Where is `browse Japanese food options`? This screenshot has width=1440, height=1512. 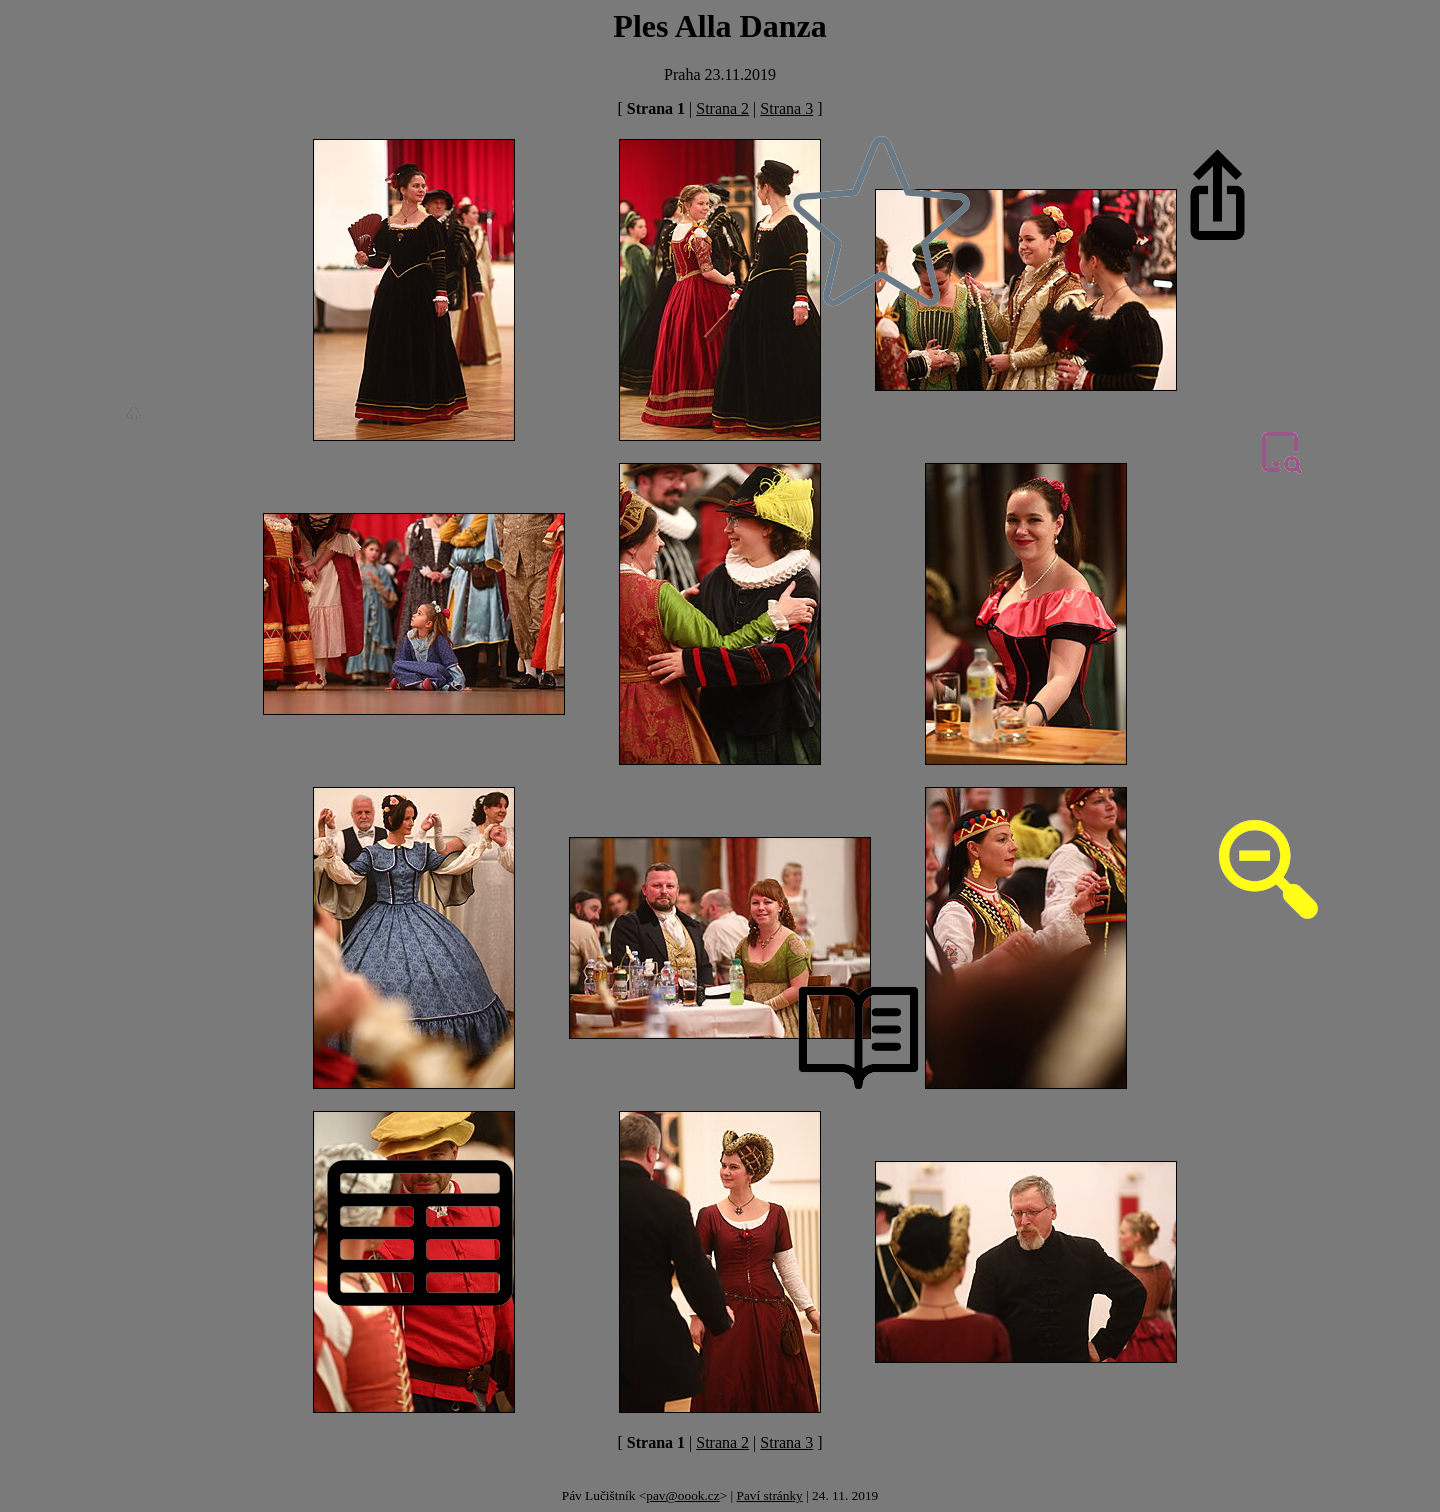 browse Japanese food options is located at coordinates (134, 413).